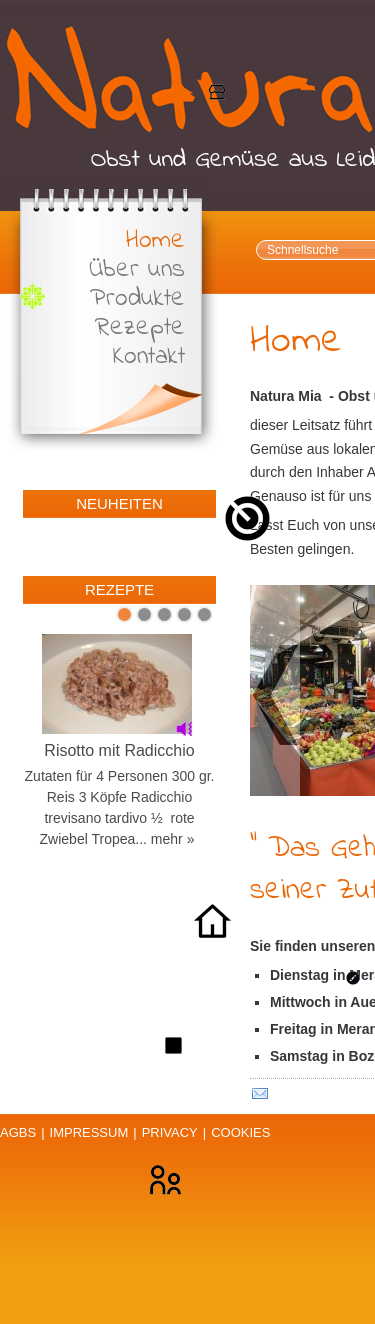 This screenshot has width=375, height=1324. I want to click on visit the online store, so click(217, 92).